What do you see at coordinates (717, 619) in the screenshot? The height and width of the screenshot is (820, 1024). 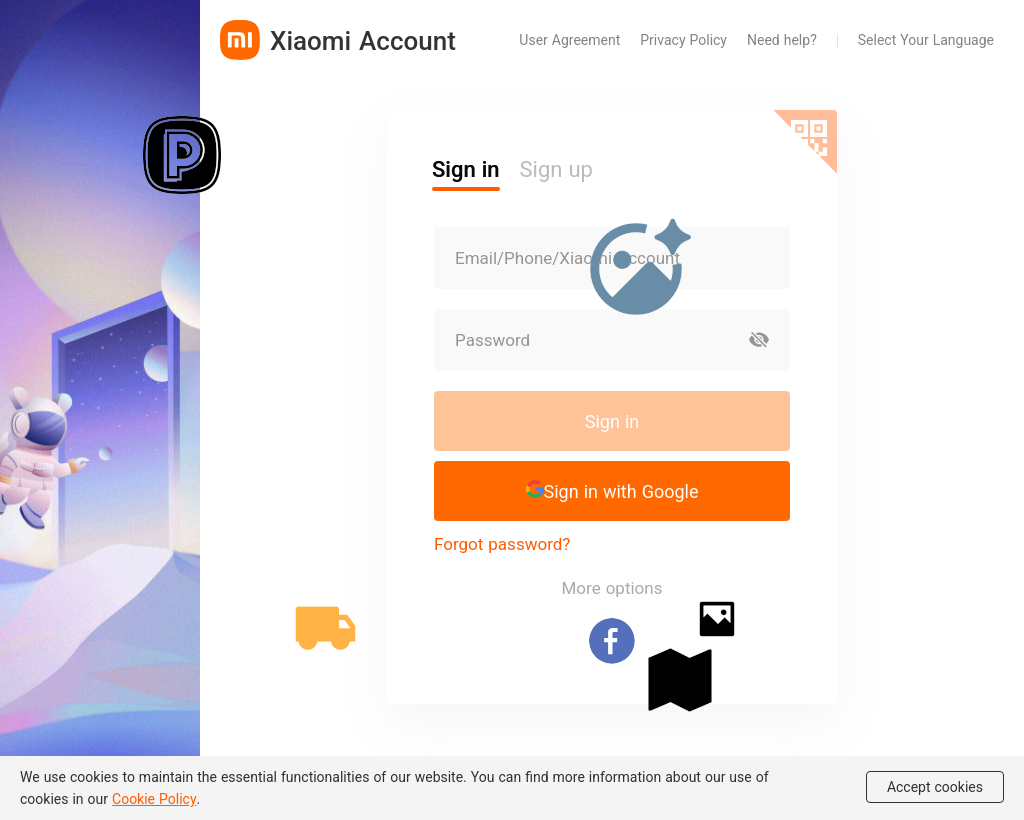 I see `view image or photo` at bounding box center [717, 619].